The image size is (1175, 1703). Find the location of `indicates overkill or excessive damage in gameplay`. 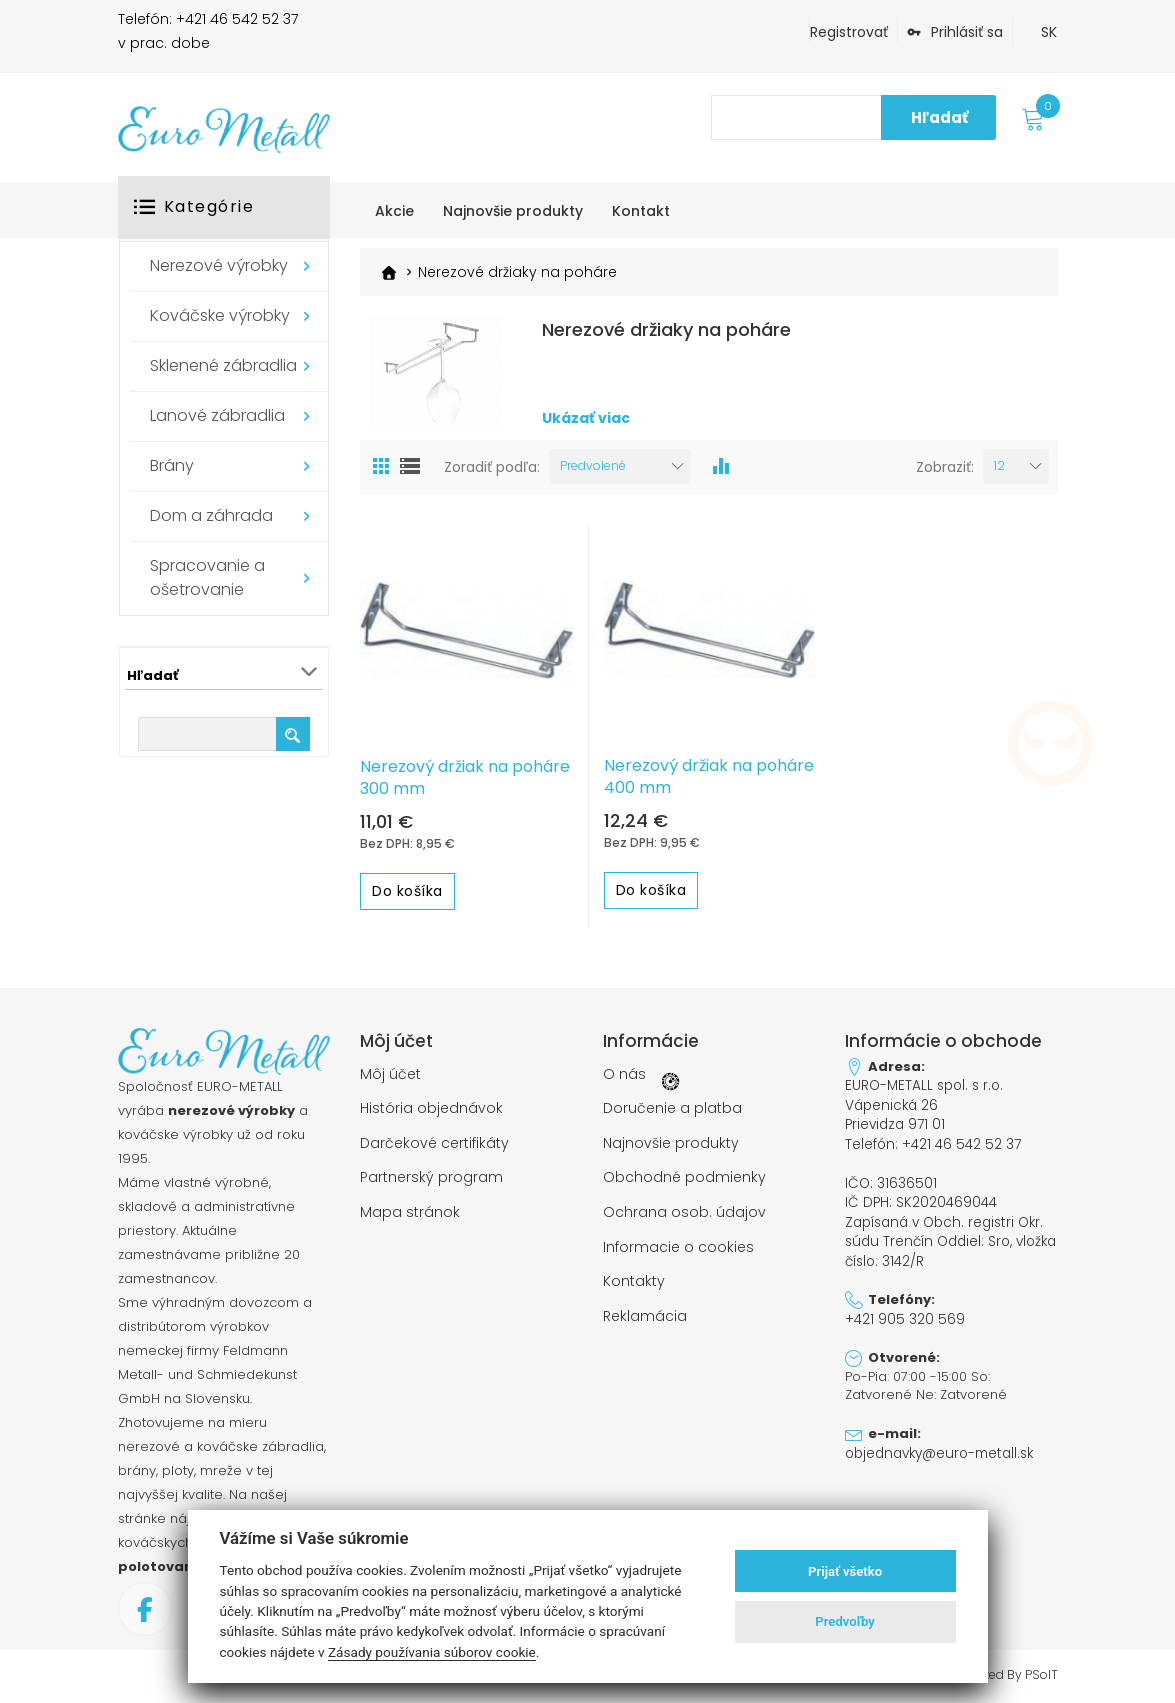

indicates overkill or excessive damage in gameplay is located at coordinates (1050, 743).